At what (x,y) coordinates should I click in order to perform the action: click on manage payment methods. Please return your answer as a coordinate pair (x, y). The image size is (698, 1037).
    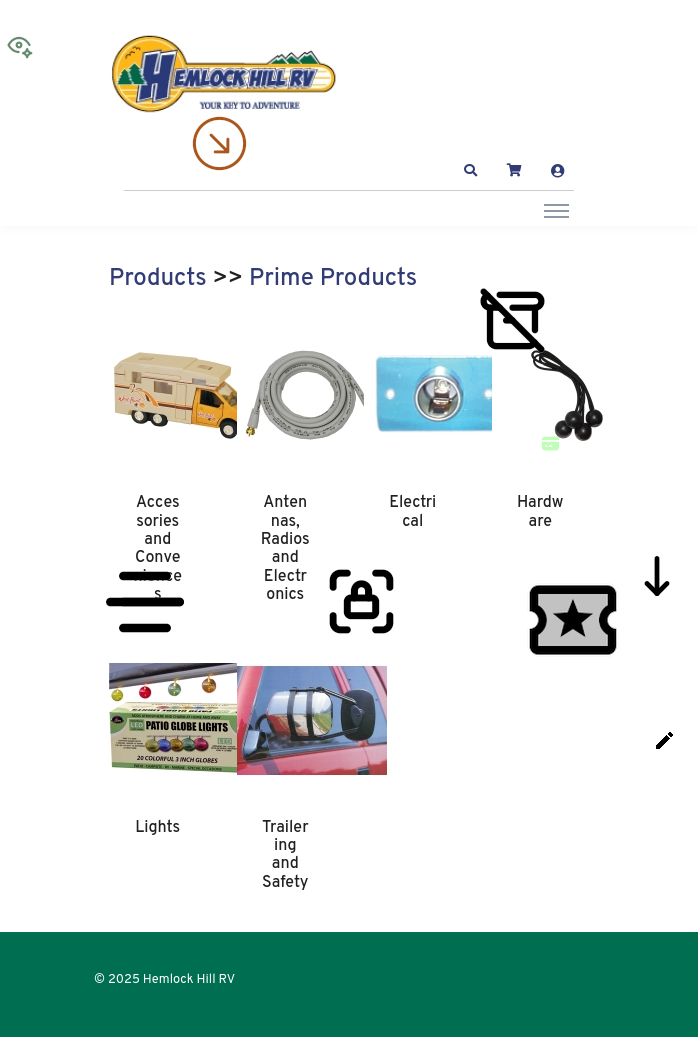
    Looking at the image, I should click on (550, 443).